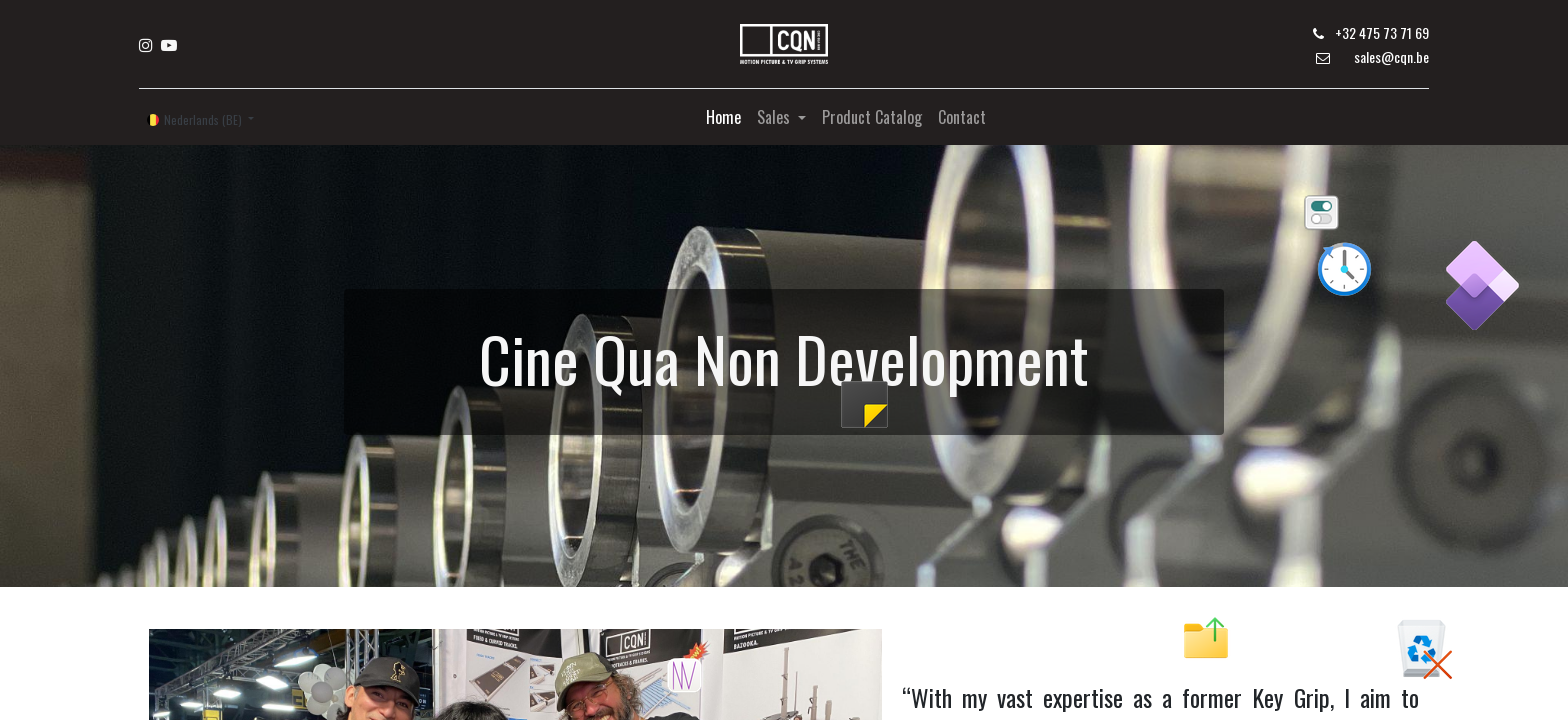 The height and width of the screenshot is (720, 1568). I want to click on empty recycle bin with no items to restore, so click(1421, 648).